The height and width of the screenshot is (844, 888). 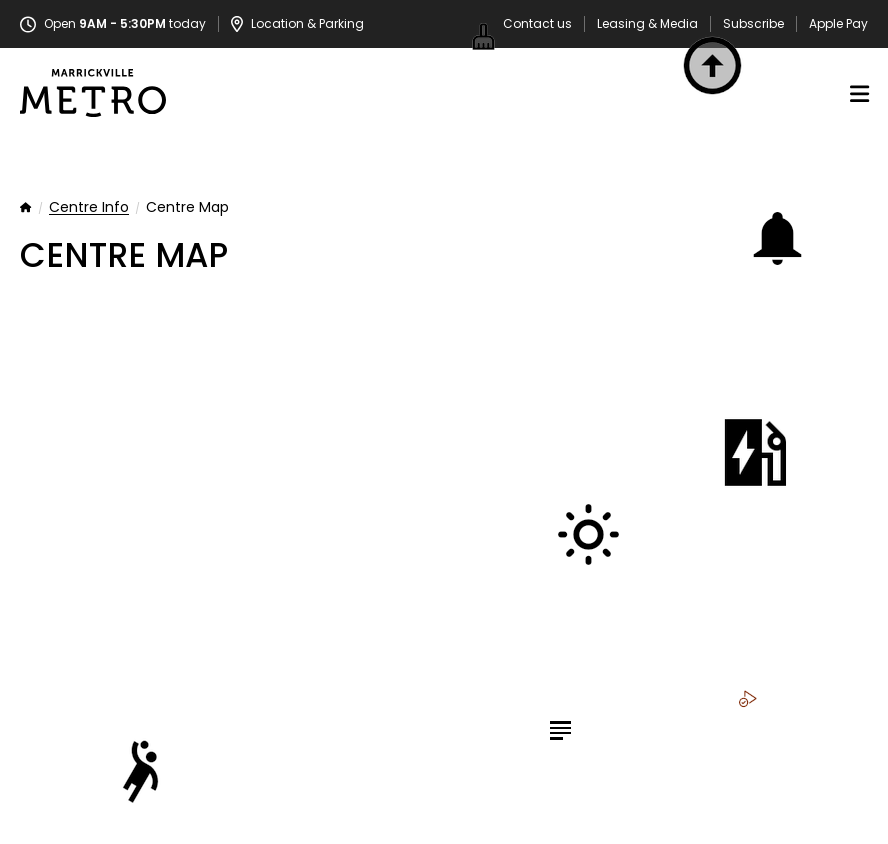 I want to click on view notifications, so click(x=777, y=238).